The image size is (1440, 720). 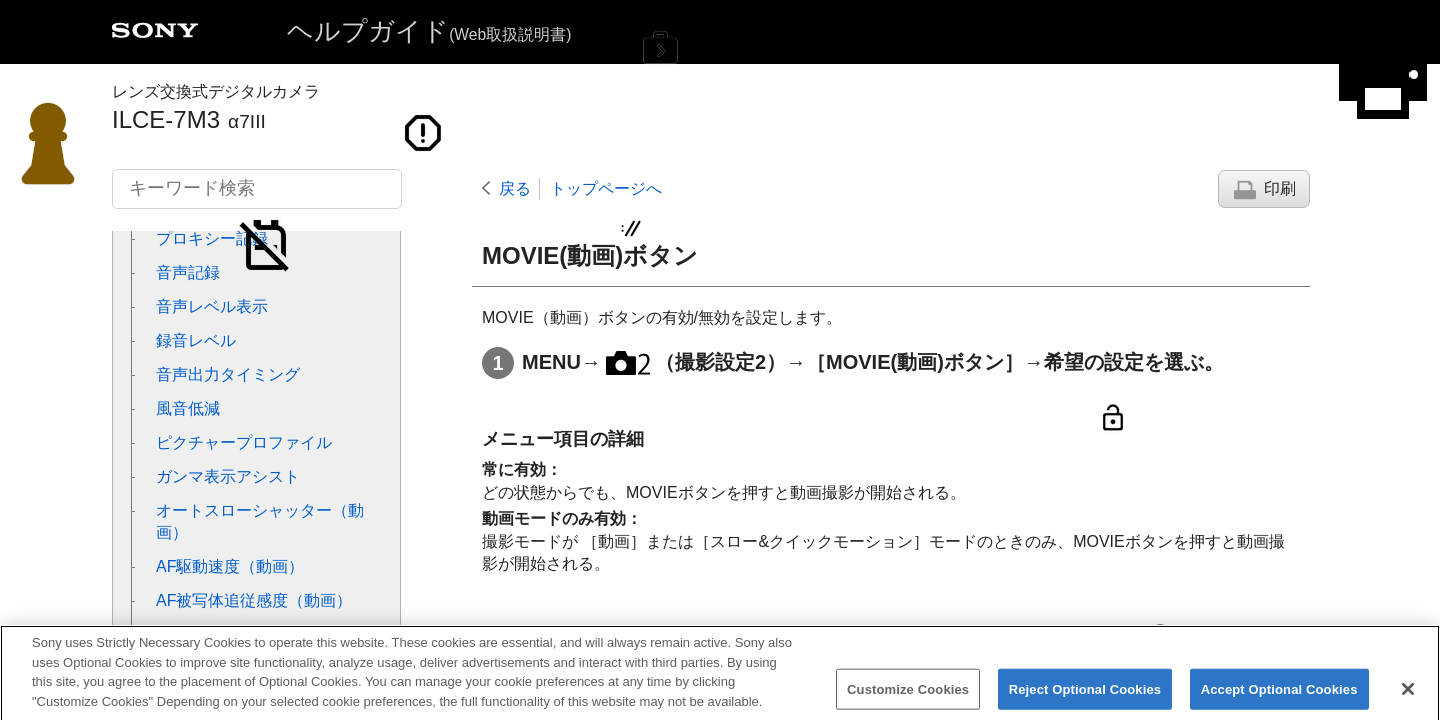 What do you see at coordinates (1383, 79) in the screenshot?
I see `print this document` at bounding box center [1383, 79].